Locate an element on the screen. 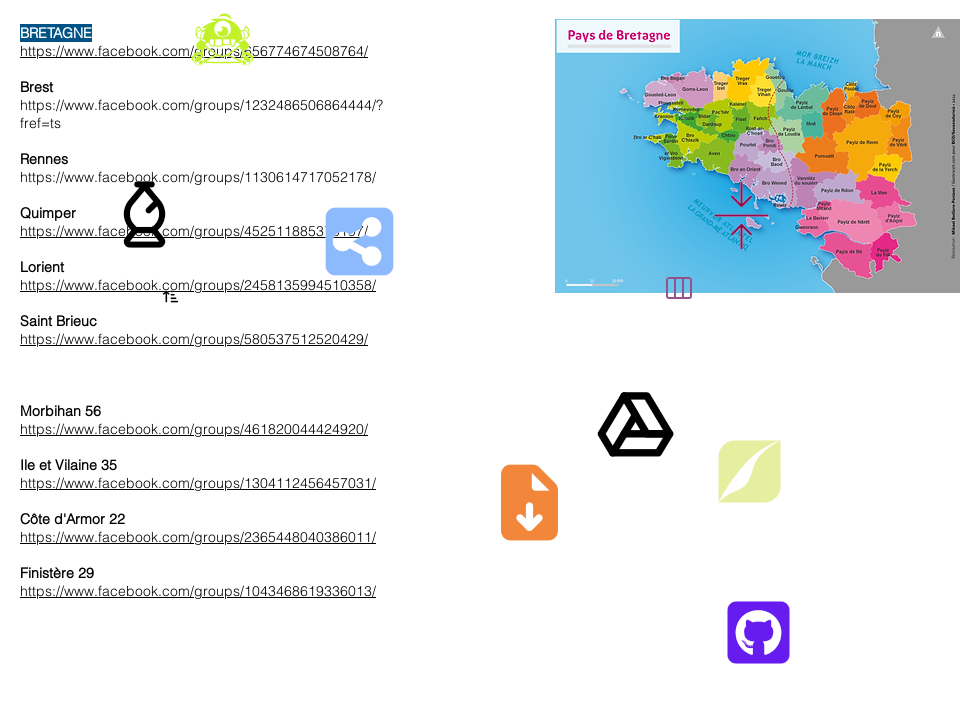 Image resolution: width=980 pixels, height=720 pixels. open Google Drive is located at coordinates (635, 422).